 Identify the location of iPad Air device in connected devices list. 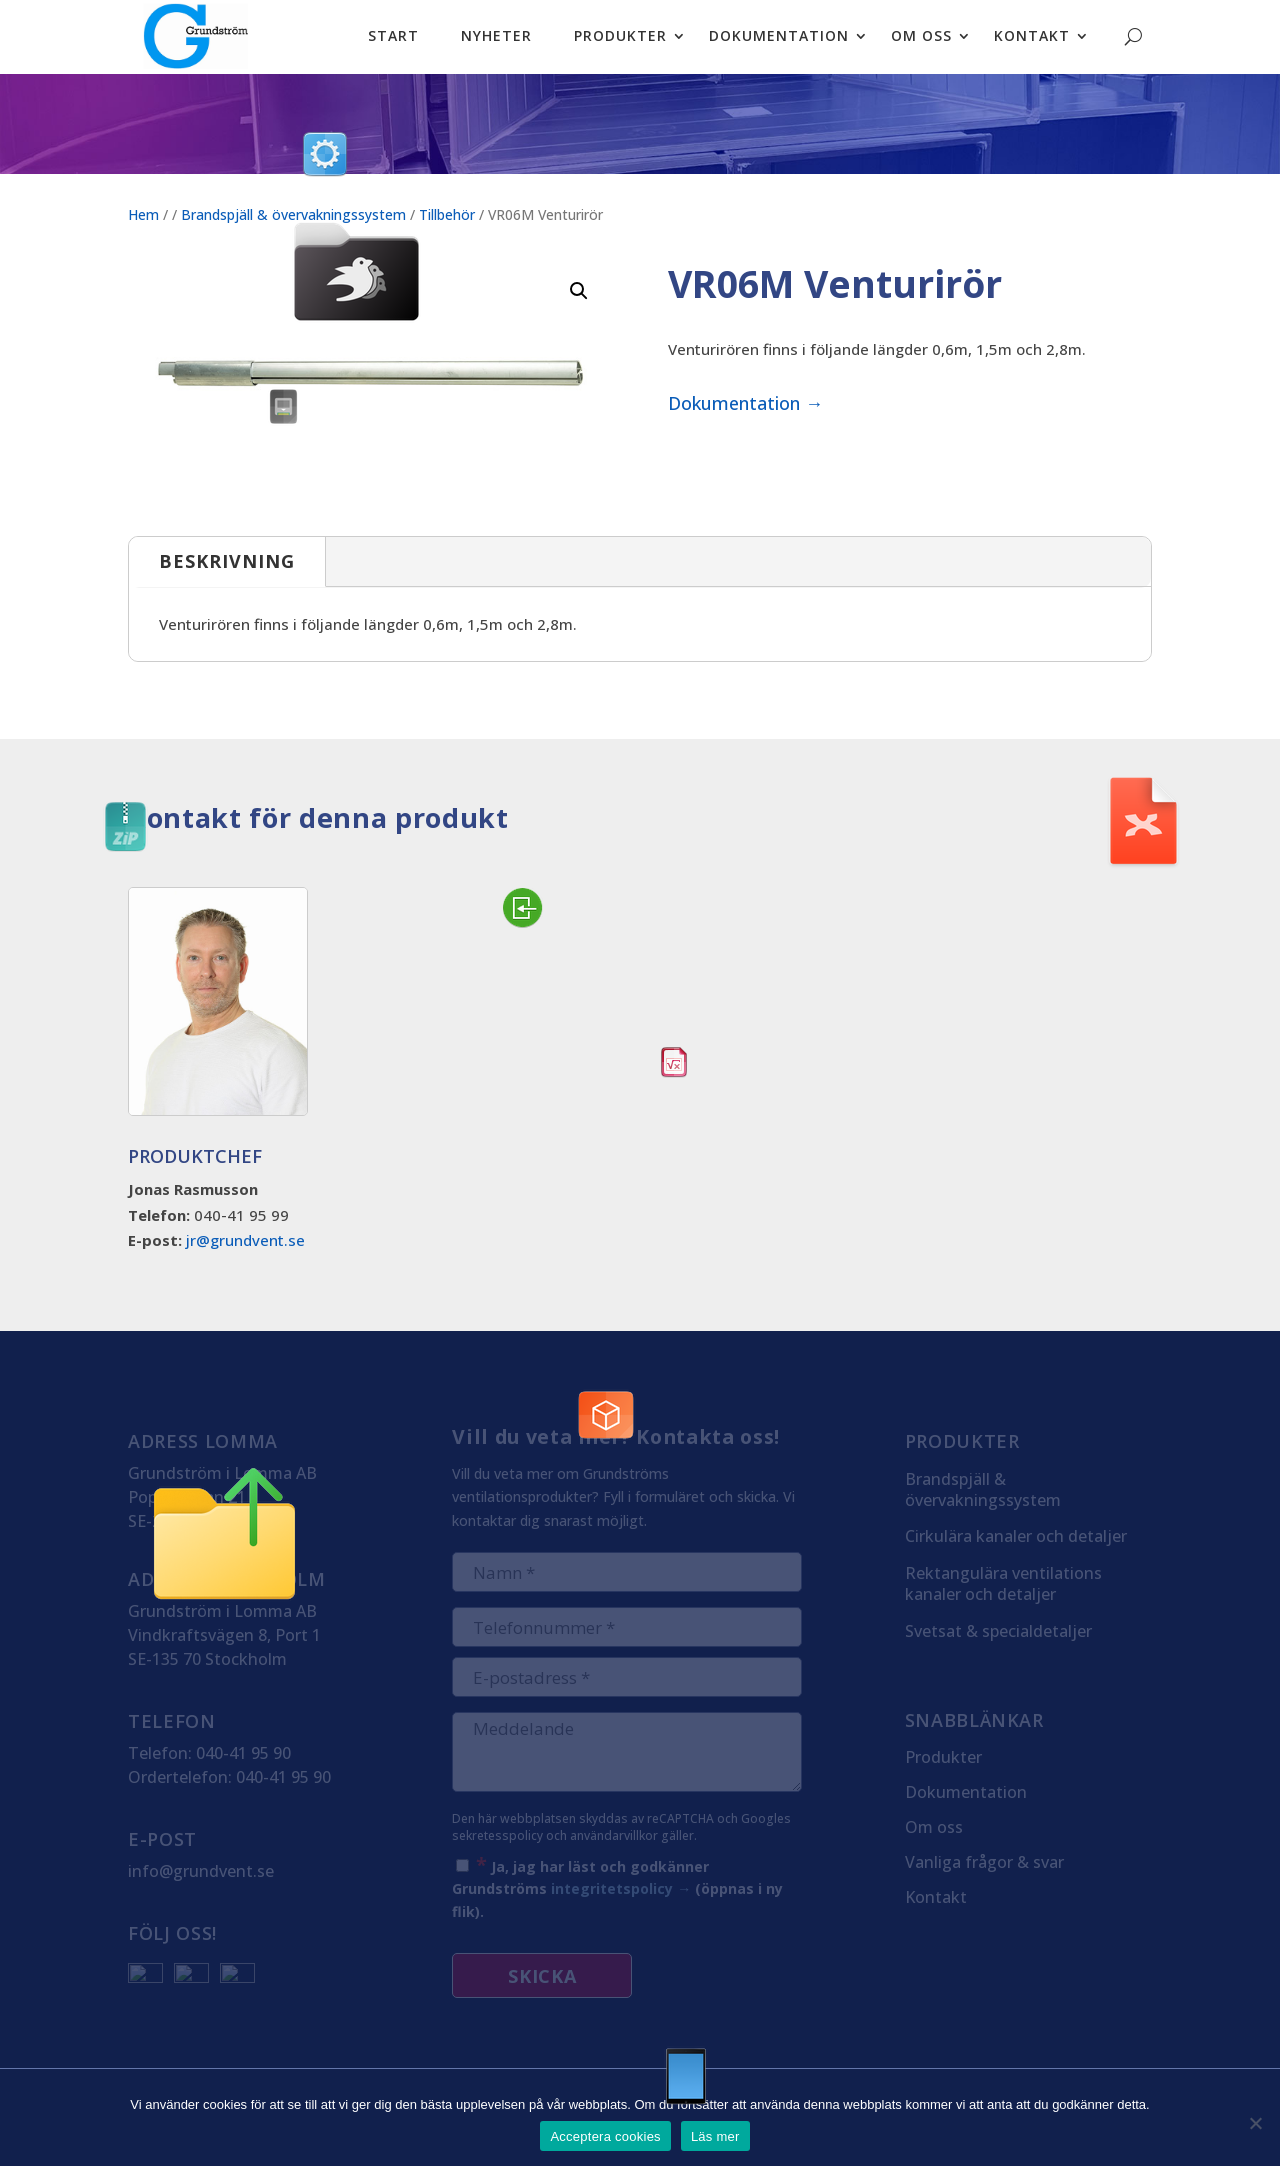
(686, 2076).